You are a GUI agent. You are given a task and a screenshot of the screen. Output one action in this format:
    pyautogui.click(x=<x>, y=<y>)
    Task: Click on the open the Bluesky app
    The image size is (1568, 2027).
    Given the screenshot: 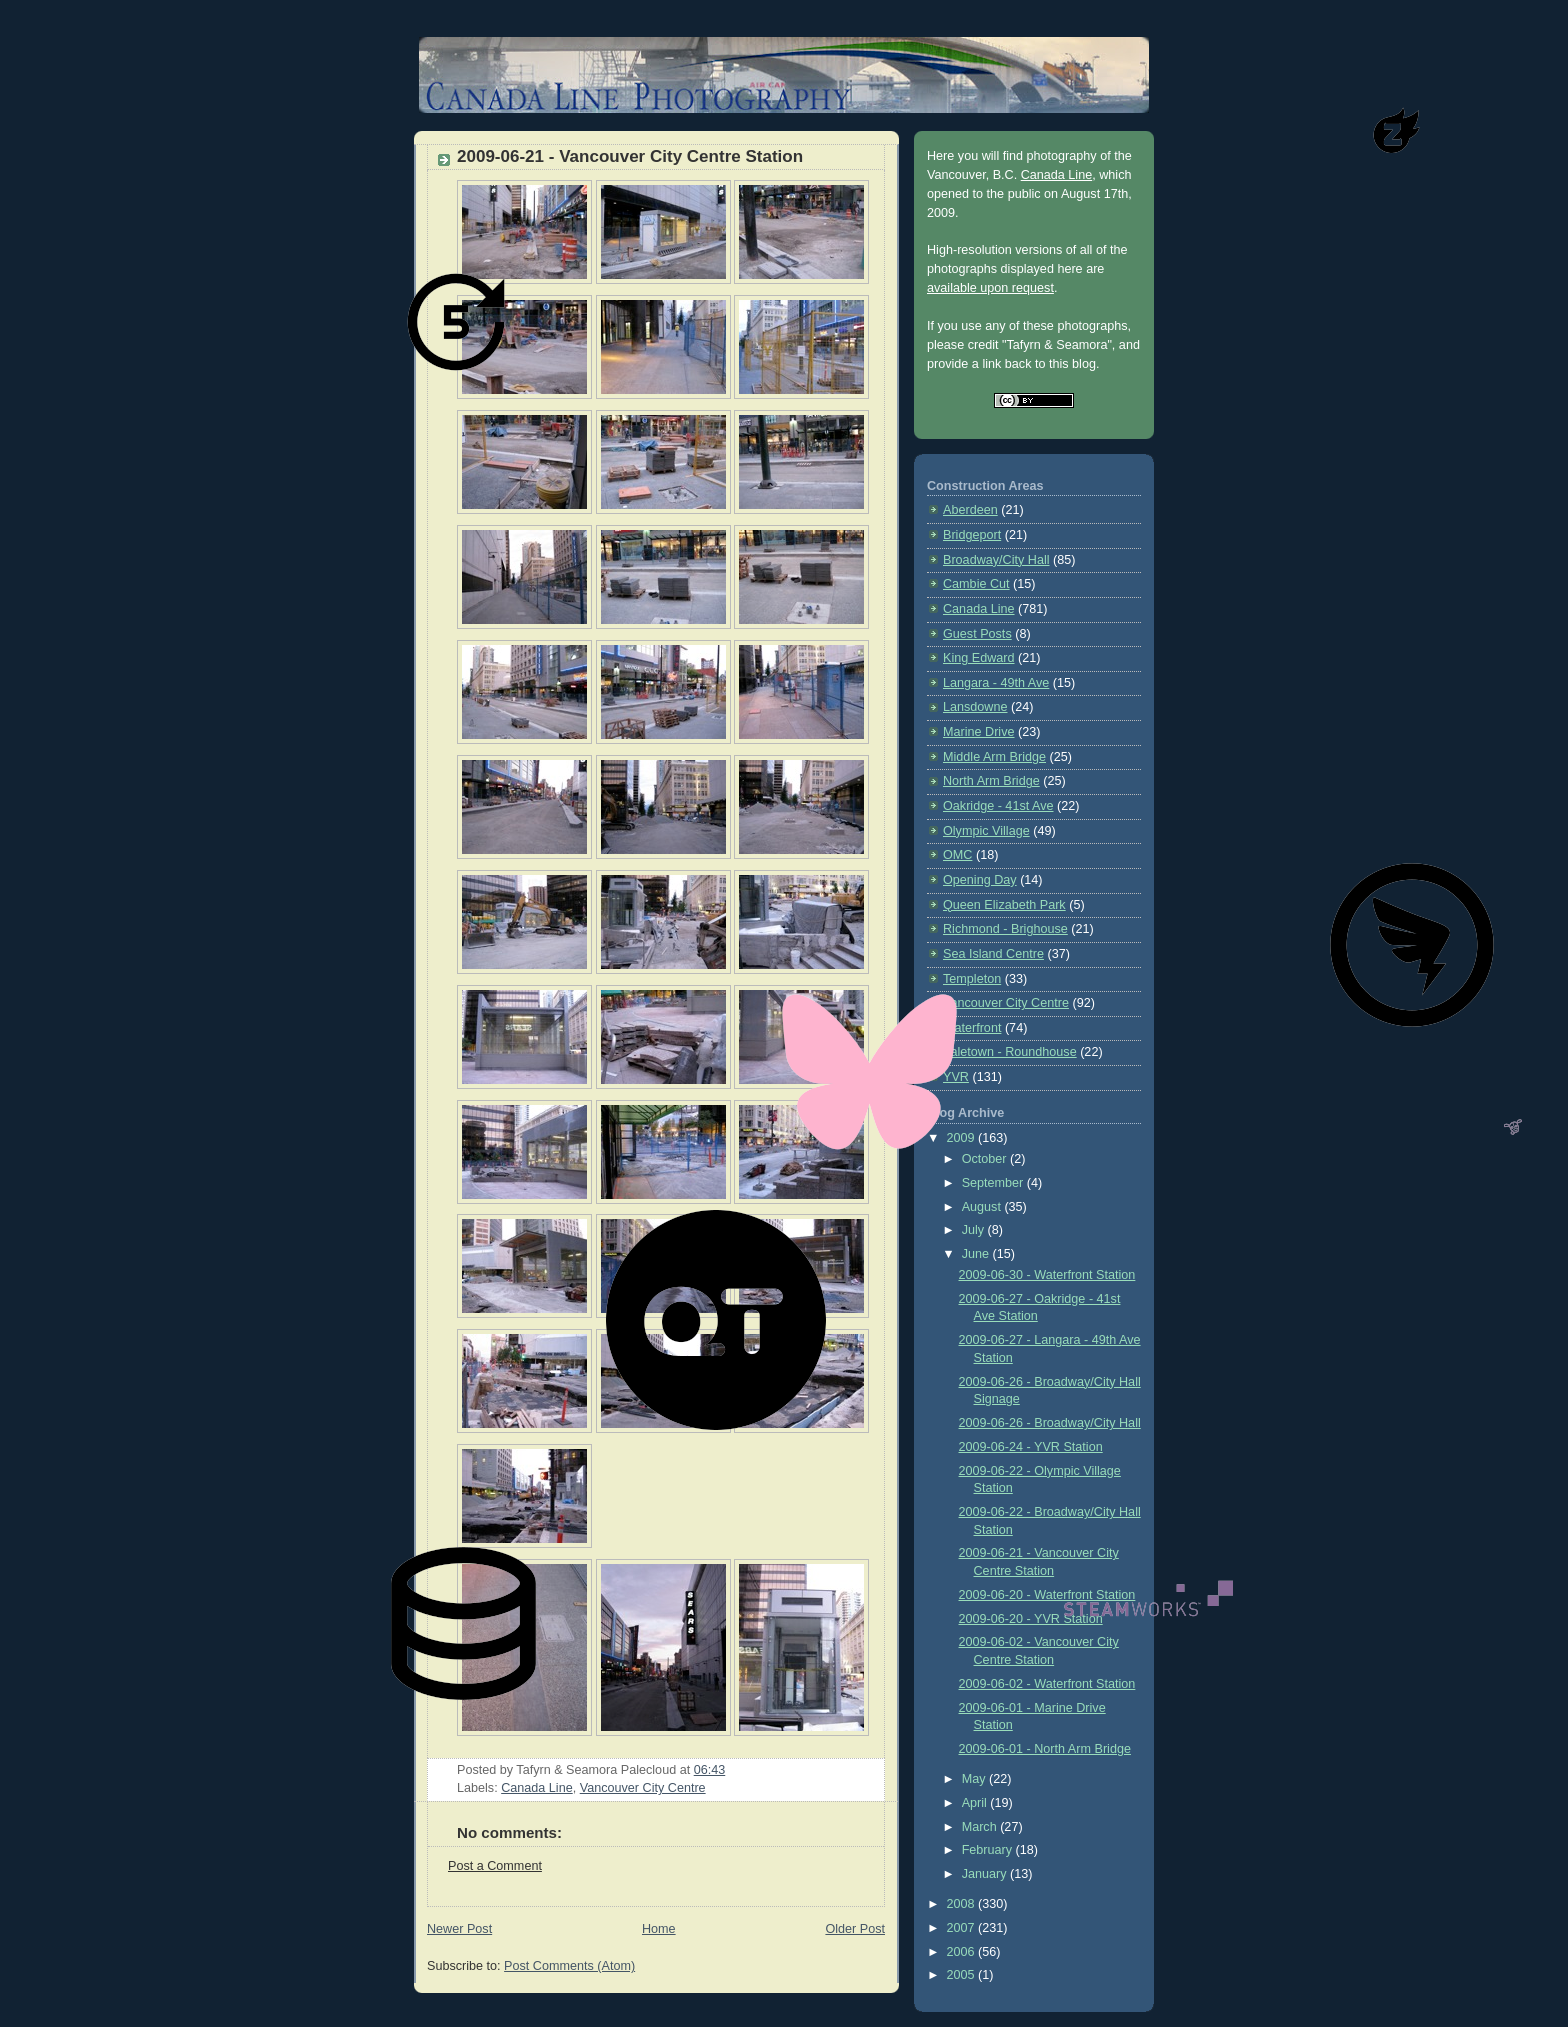 What is the action you would take?
    pyautogui.click(x=869, y=1068)
    